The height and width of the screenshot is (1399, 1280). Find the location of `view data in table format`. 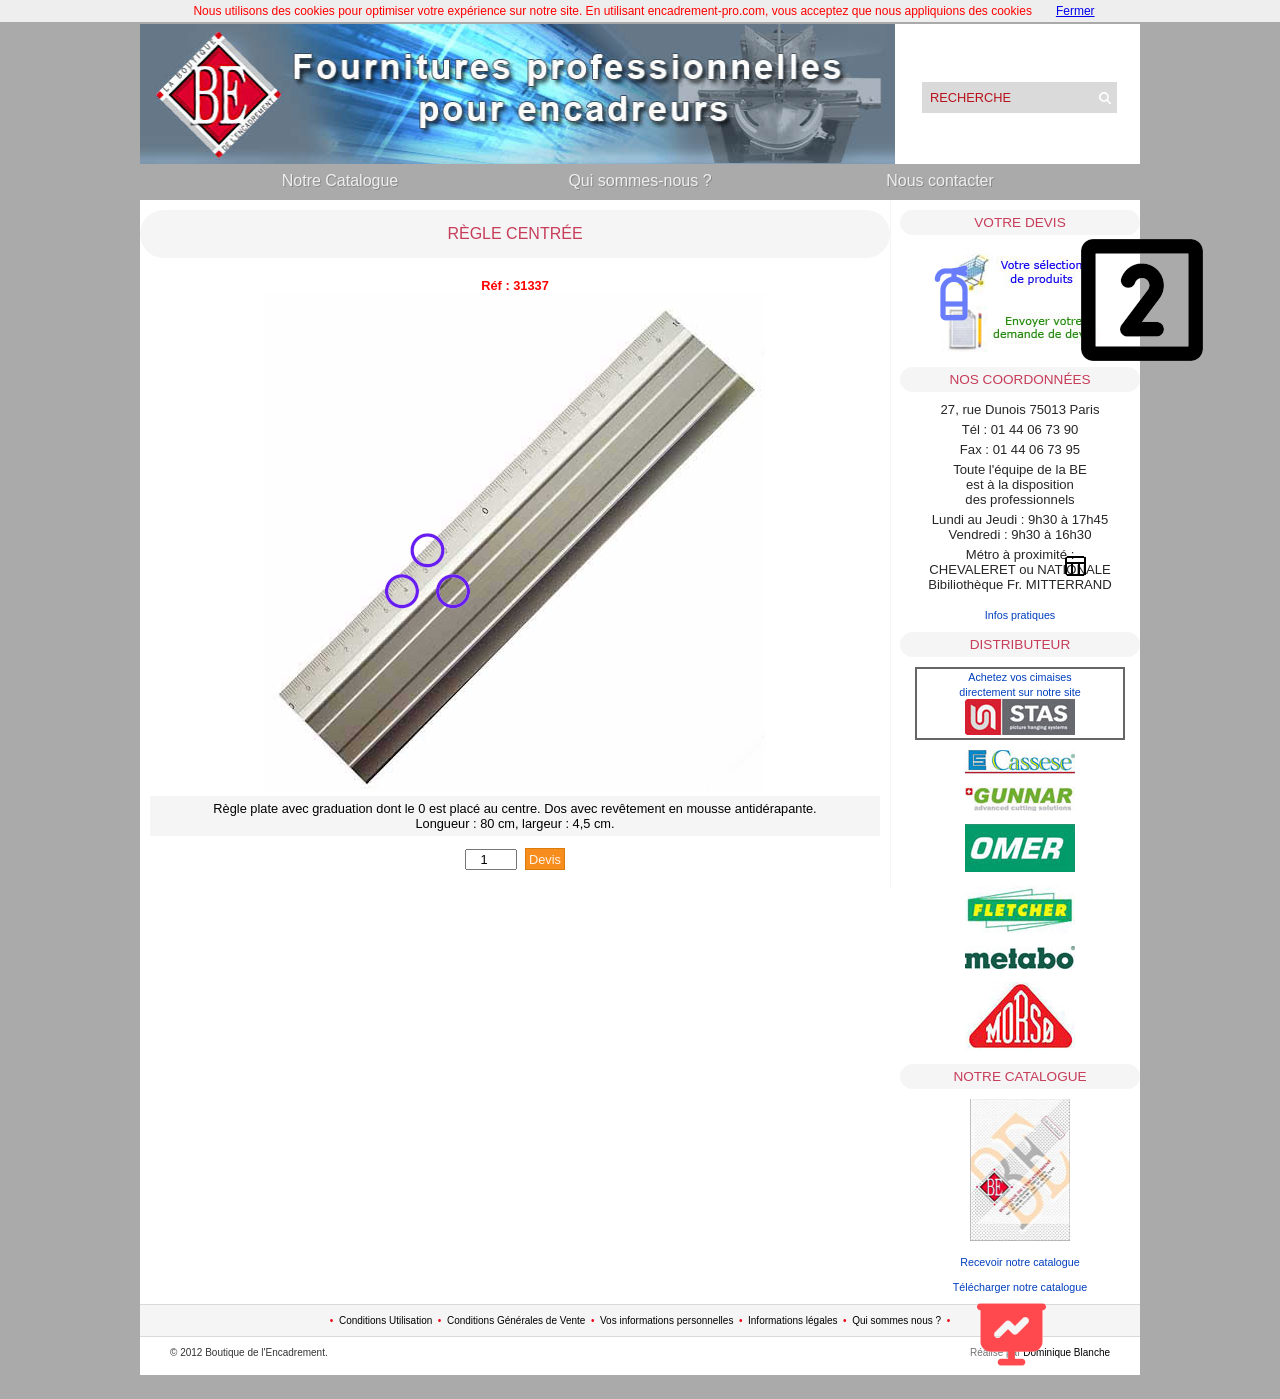

view data in table format is located at coordinates (1075, 566).